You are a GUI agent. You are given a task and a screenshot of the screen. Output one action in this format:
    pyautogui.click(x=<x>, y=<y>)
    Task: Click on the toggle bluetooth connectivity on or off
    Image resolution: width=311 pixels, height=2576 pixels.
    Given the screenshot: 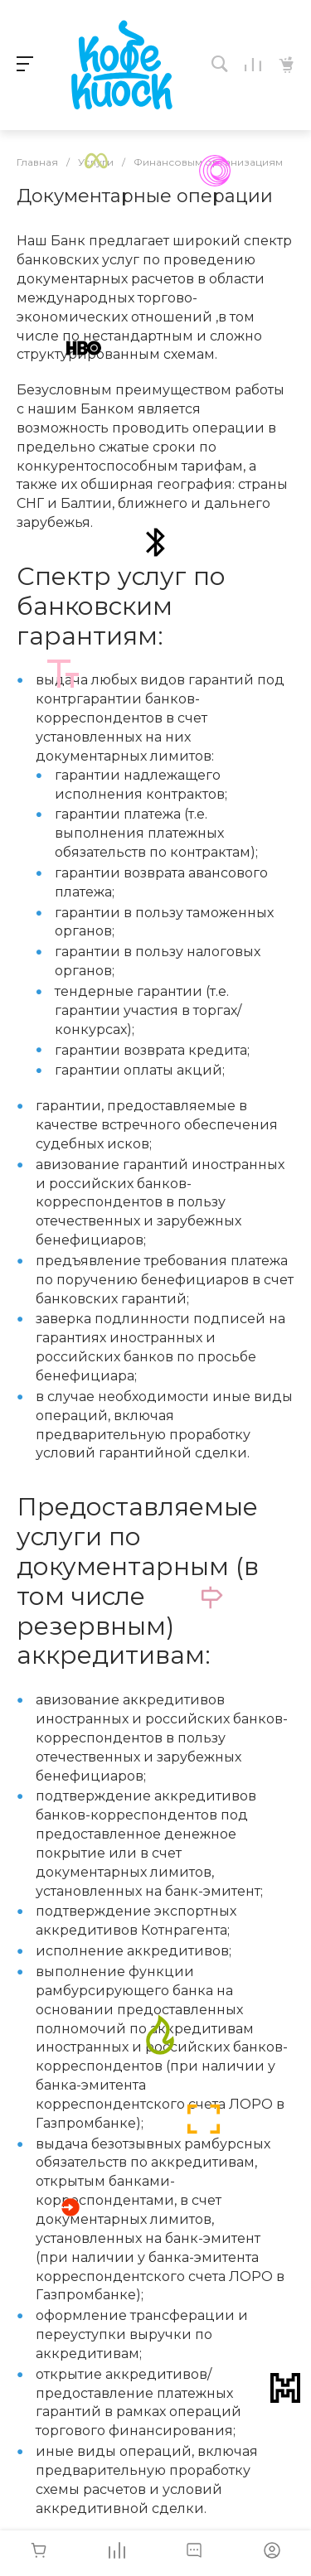 What is the action you would take?
    pyautogui.click(x=155, y=542)
    